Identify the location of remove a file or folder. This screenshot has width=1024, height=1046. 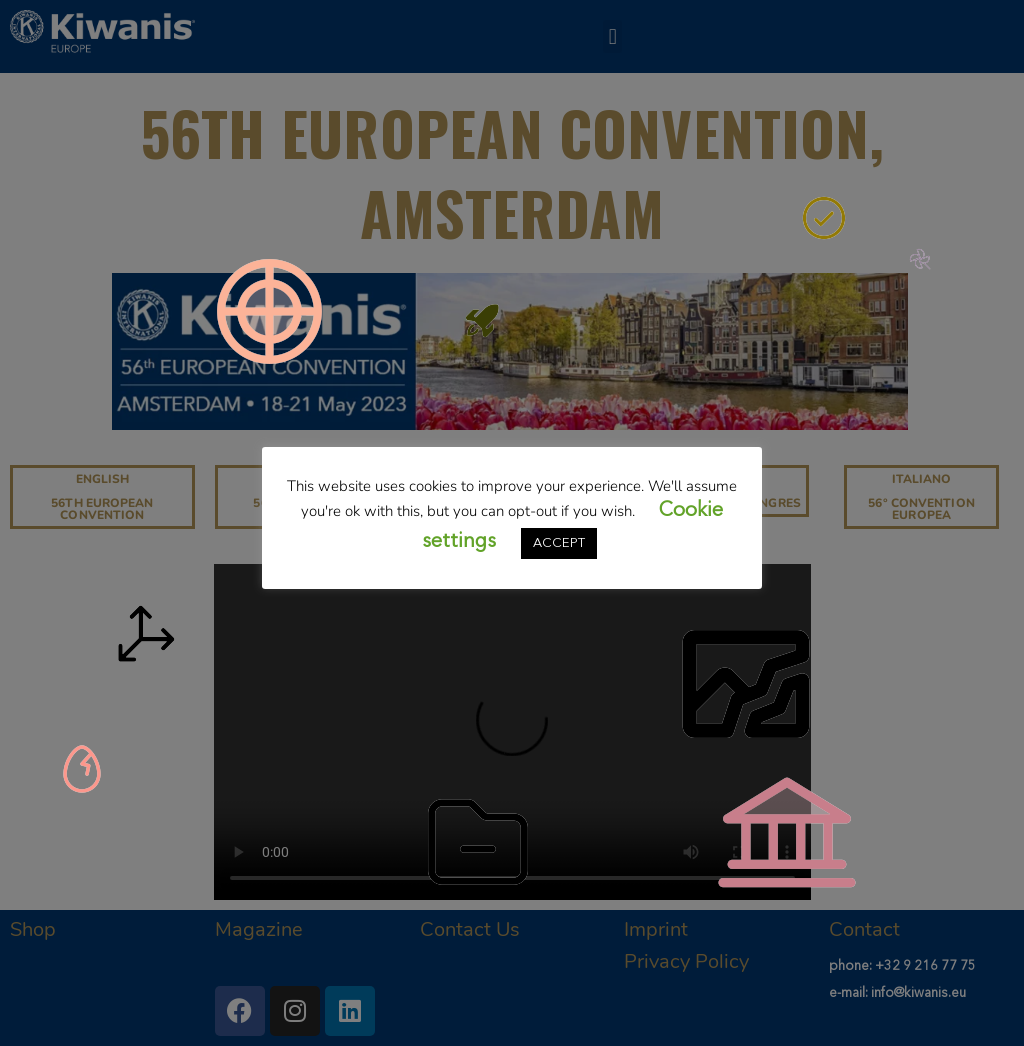
(478, 842).